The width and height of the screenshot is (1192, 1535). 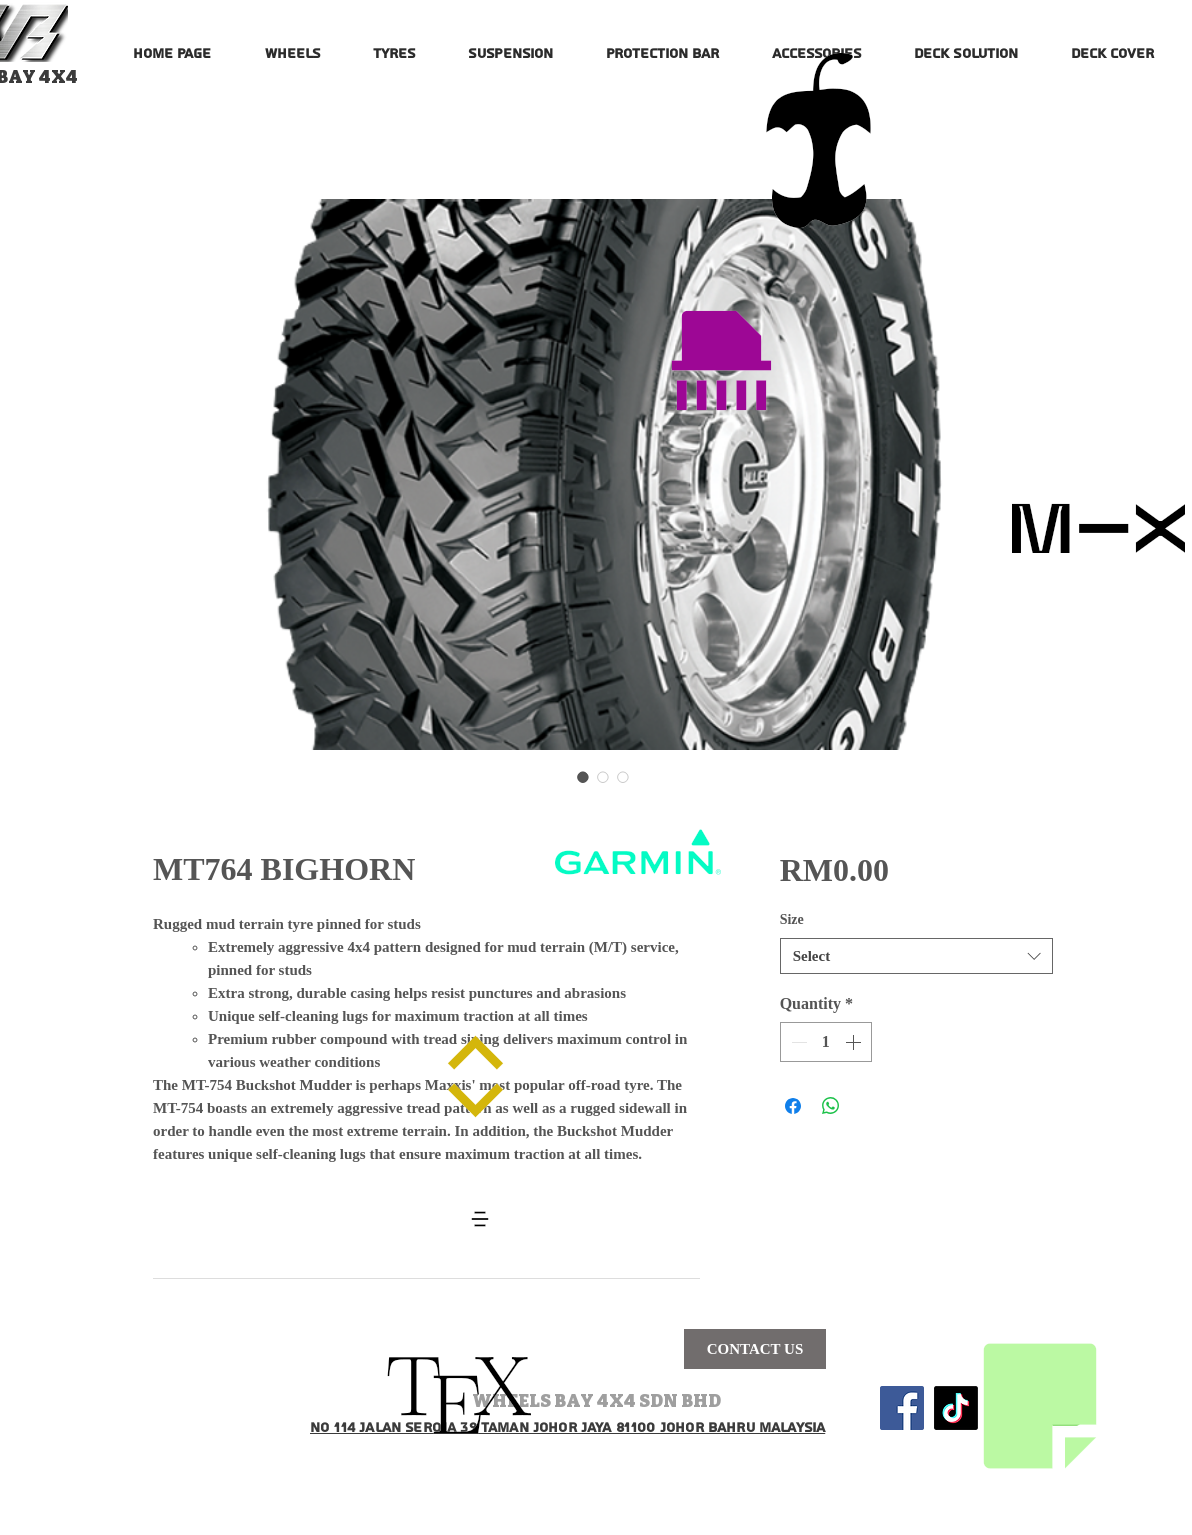 I want to click on open navigation menu, so click(x=480, y=1219).